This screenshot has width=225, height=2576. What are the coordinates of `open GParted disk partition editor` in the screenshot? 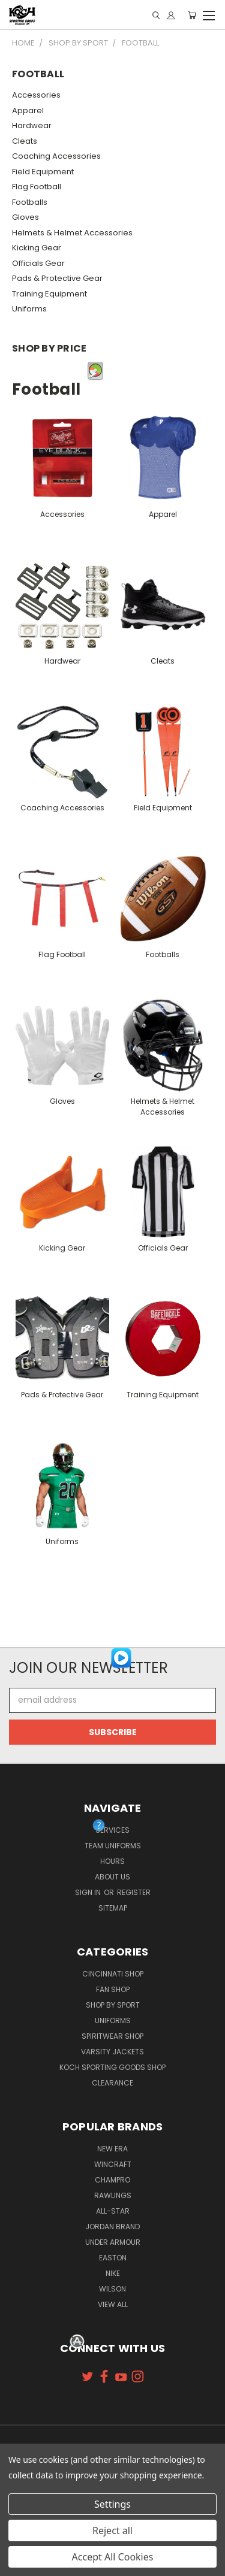 It's located at (95, 371).